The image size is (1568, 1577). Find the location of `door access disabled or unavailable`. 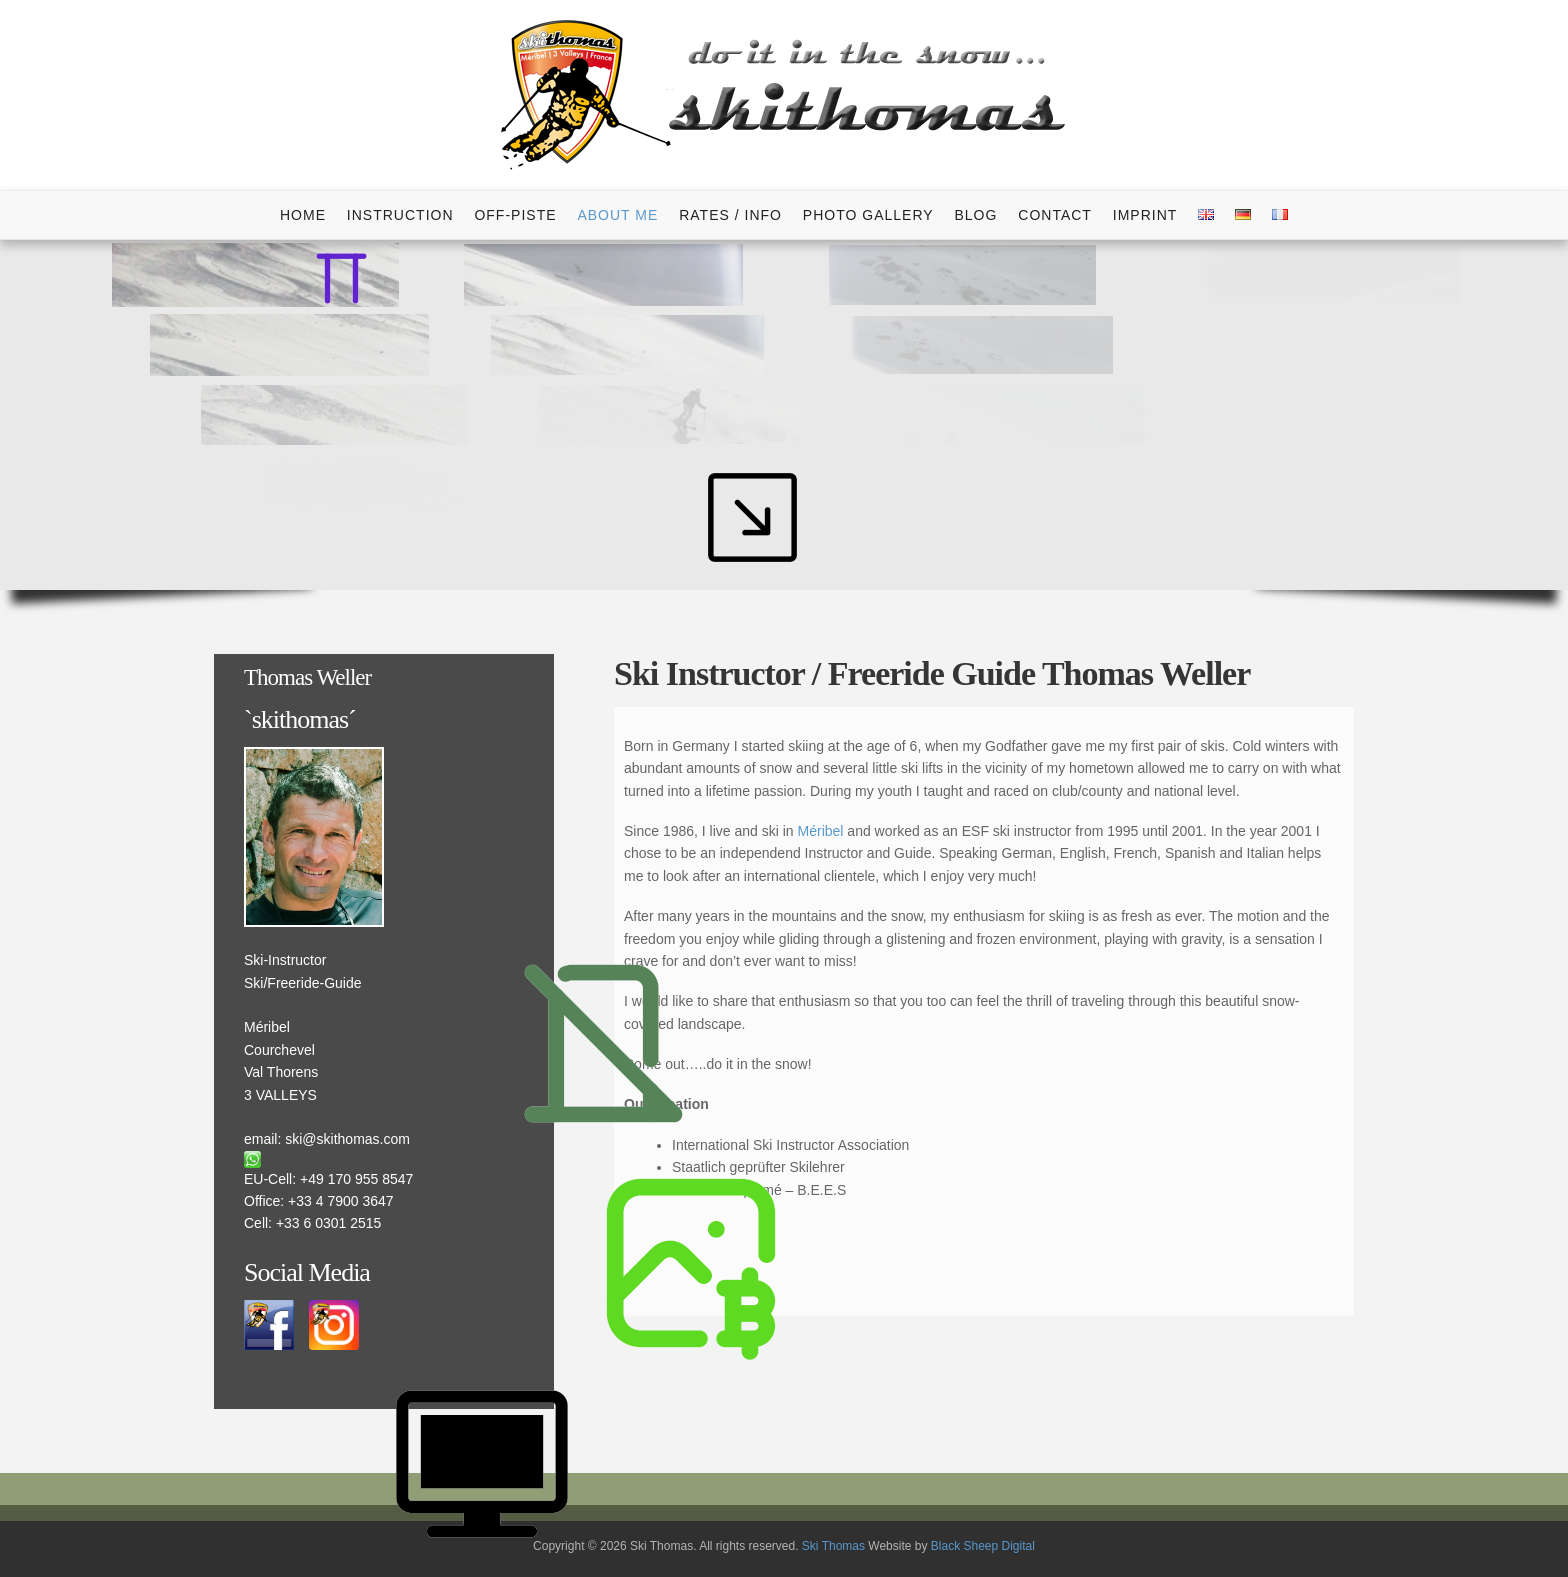

door access disabled or unavailable is located at coordinates (603, 1043).